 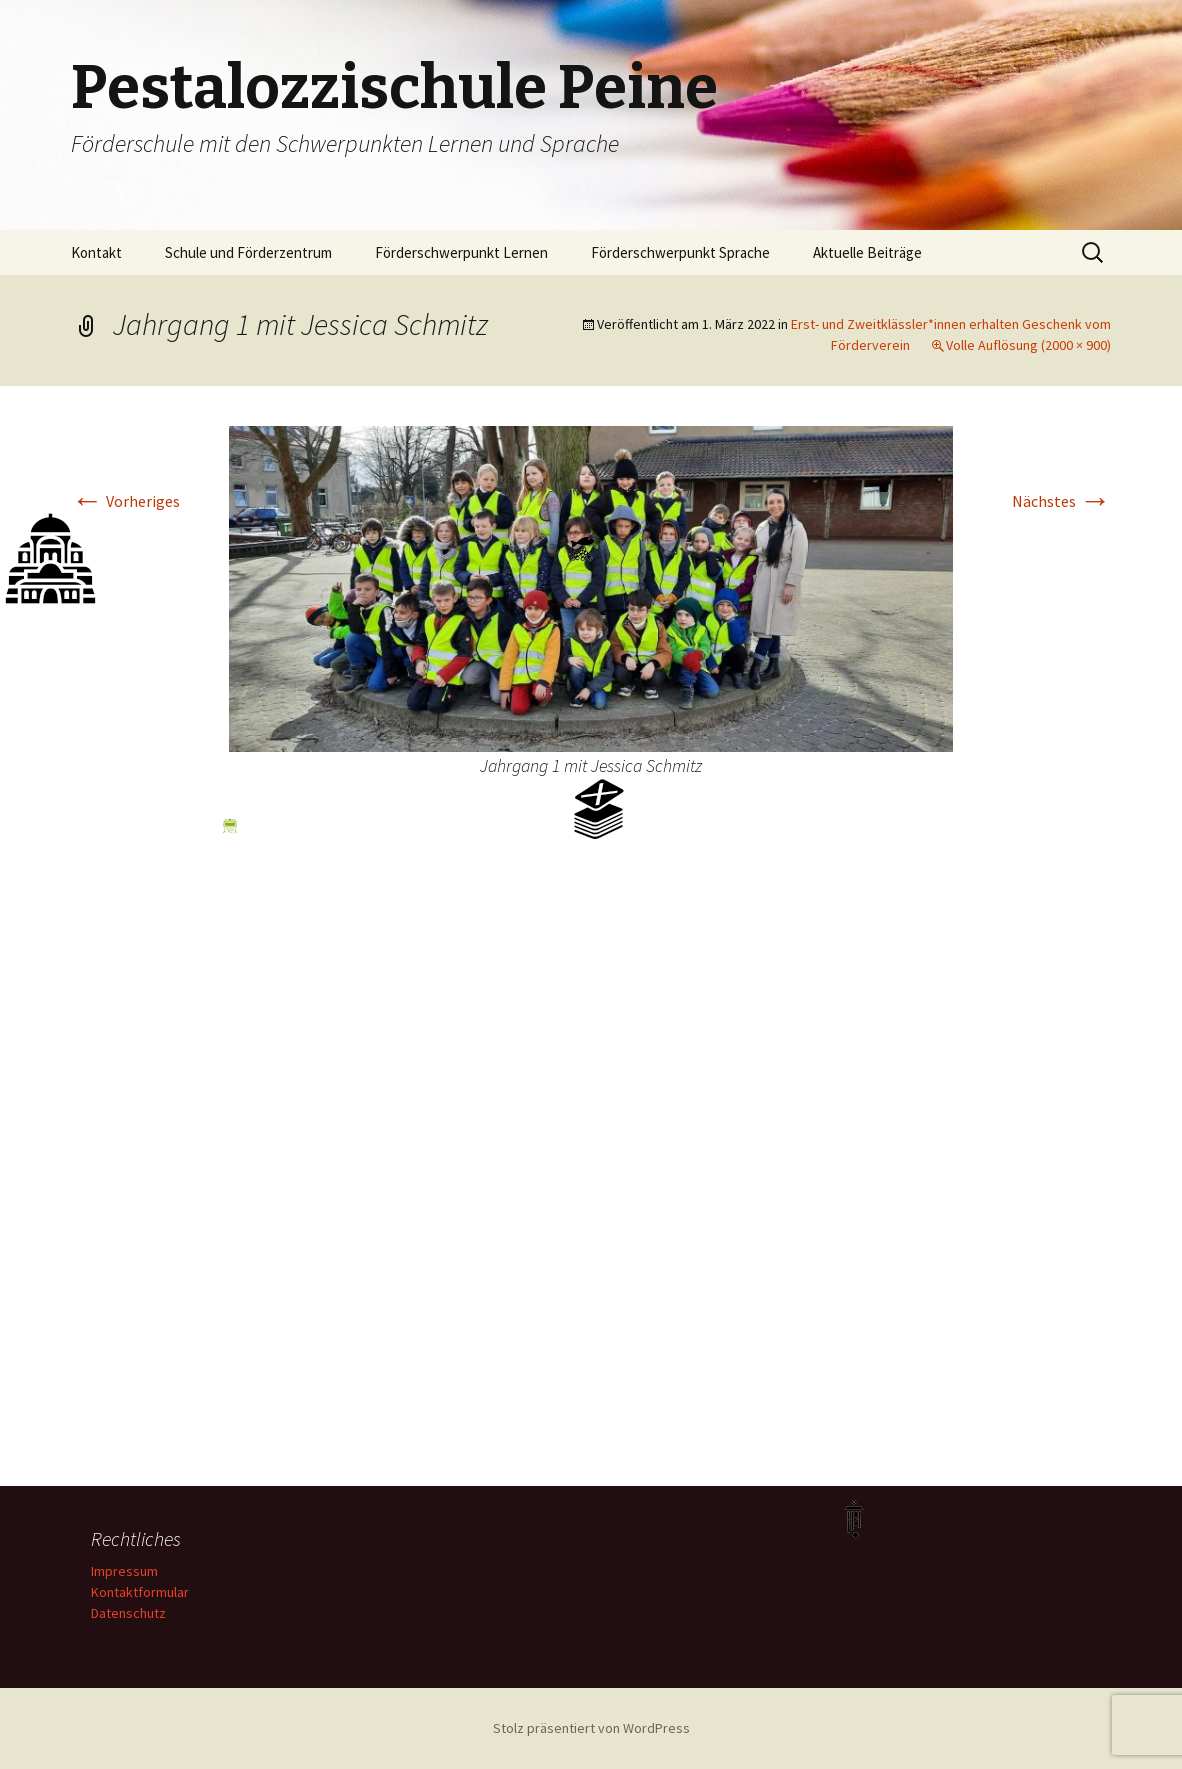 I want to click on fish eggs or roe item in a game inventory, so click(x=582, y=548).